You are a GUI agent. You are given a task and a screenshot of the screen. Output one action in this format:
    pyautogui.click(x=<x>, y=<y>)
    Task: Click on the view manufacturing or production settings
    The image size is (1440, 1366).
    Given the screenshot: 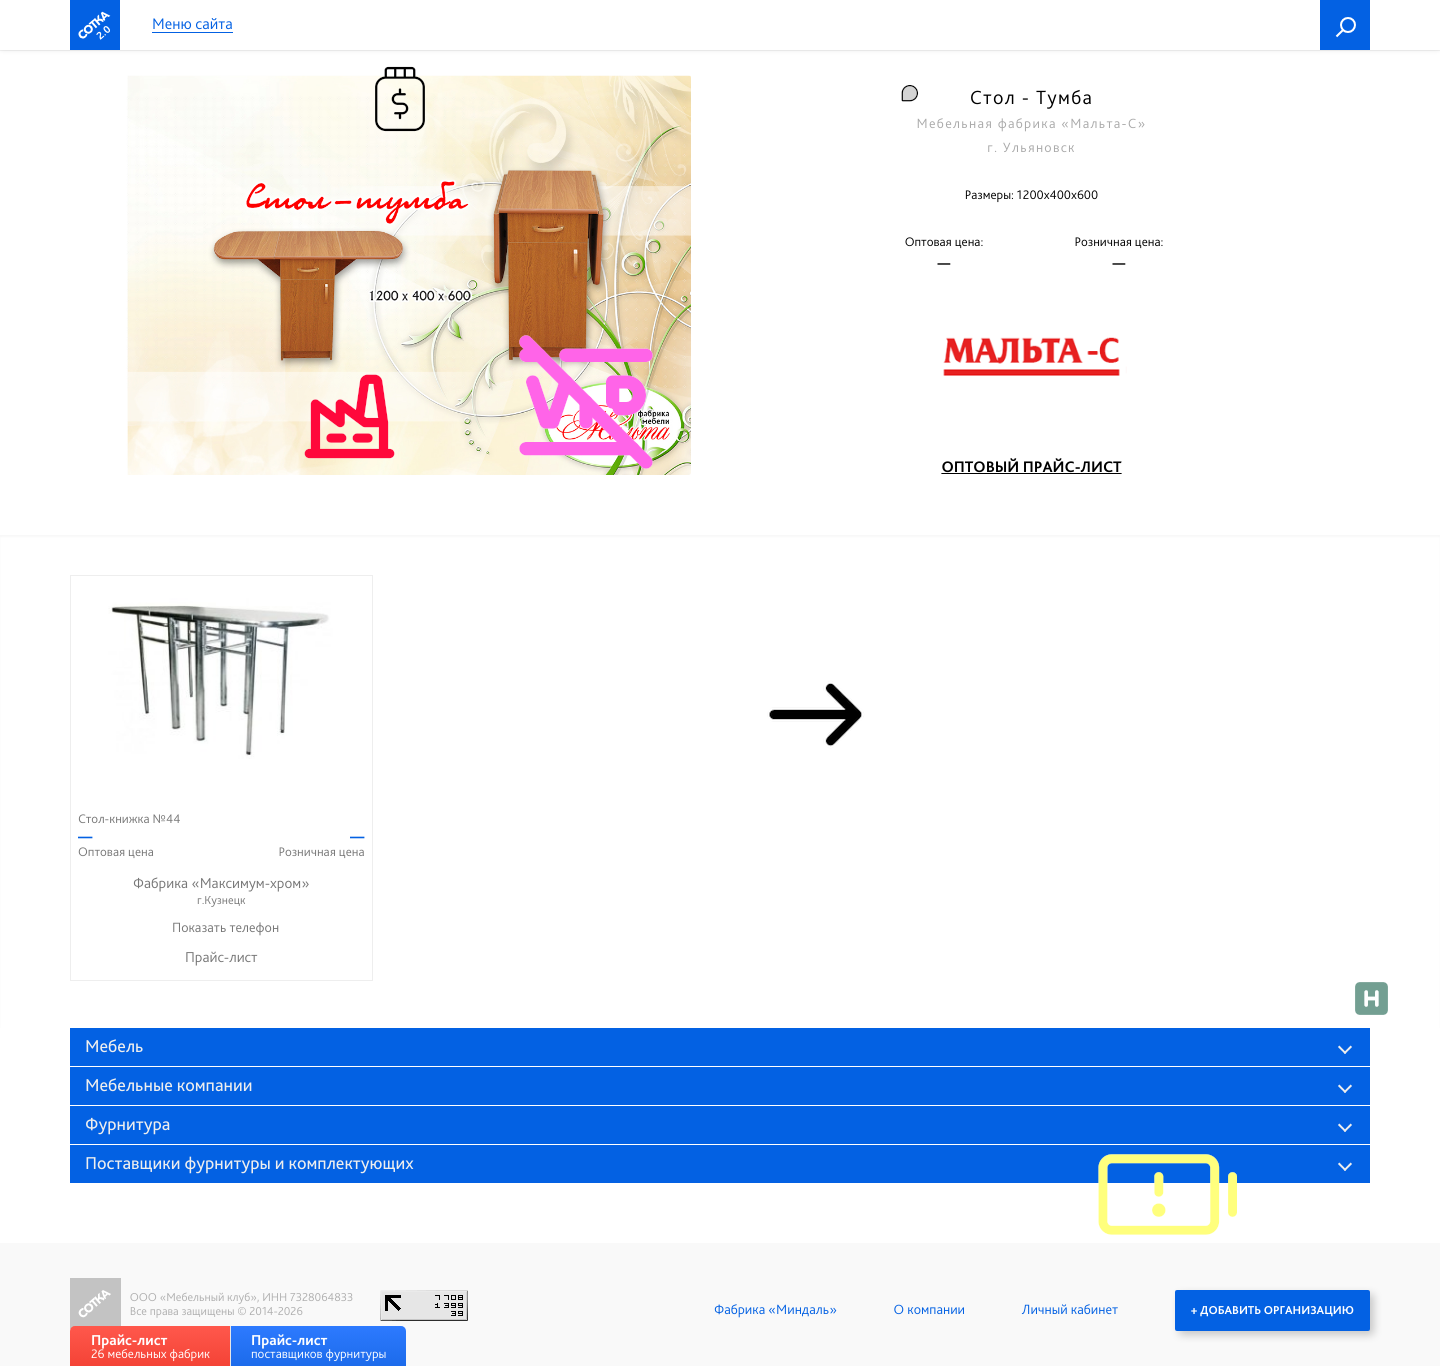 What is the action you would take?
    pyautogui.click(x=349, y=419)
    